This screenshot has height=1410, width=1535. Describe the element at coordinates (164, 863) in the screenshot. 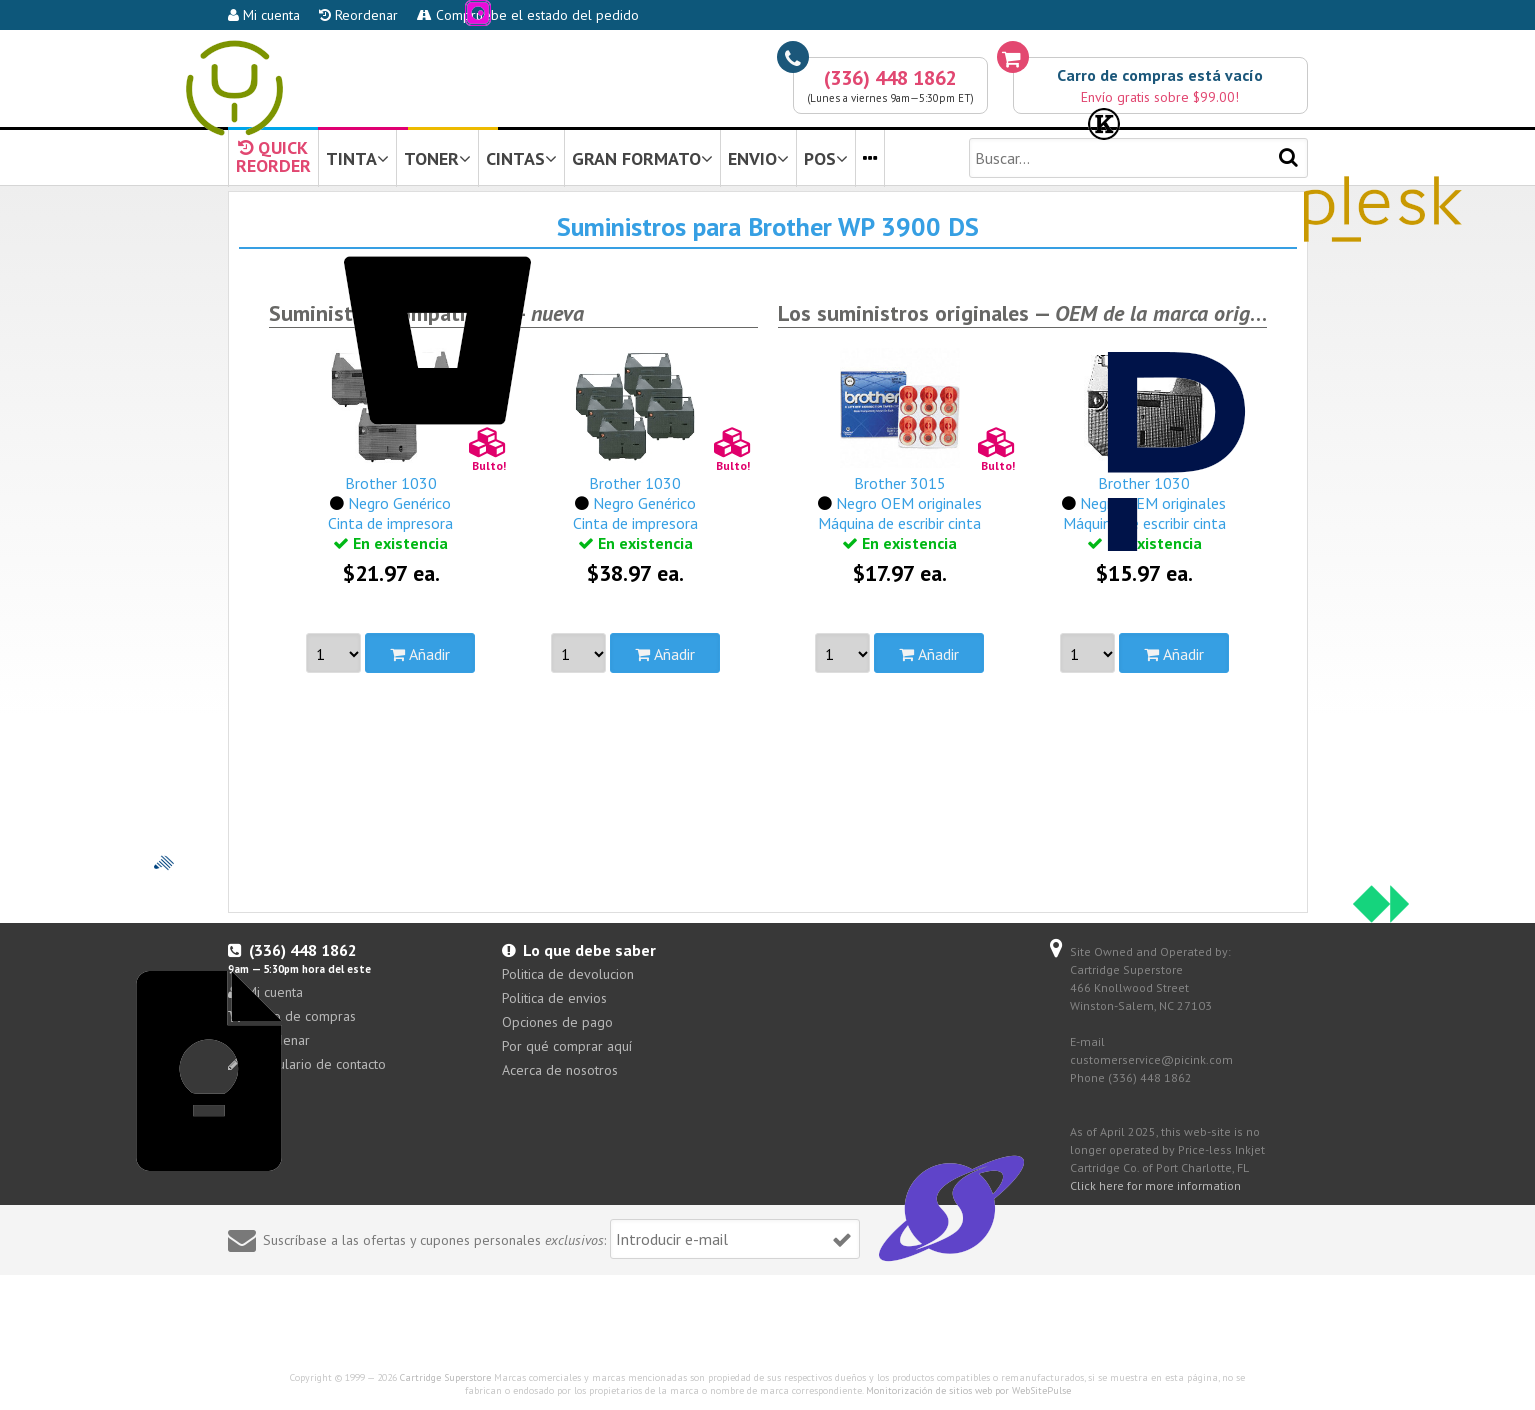

I see `open zebpay cryptocurrency exchange app` at that location.